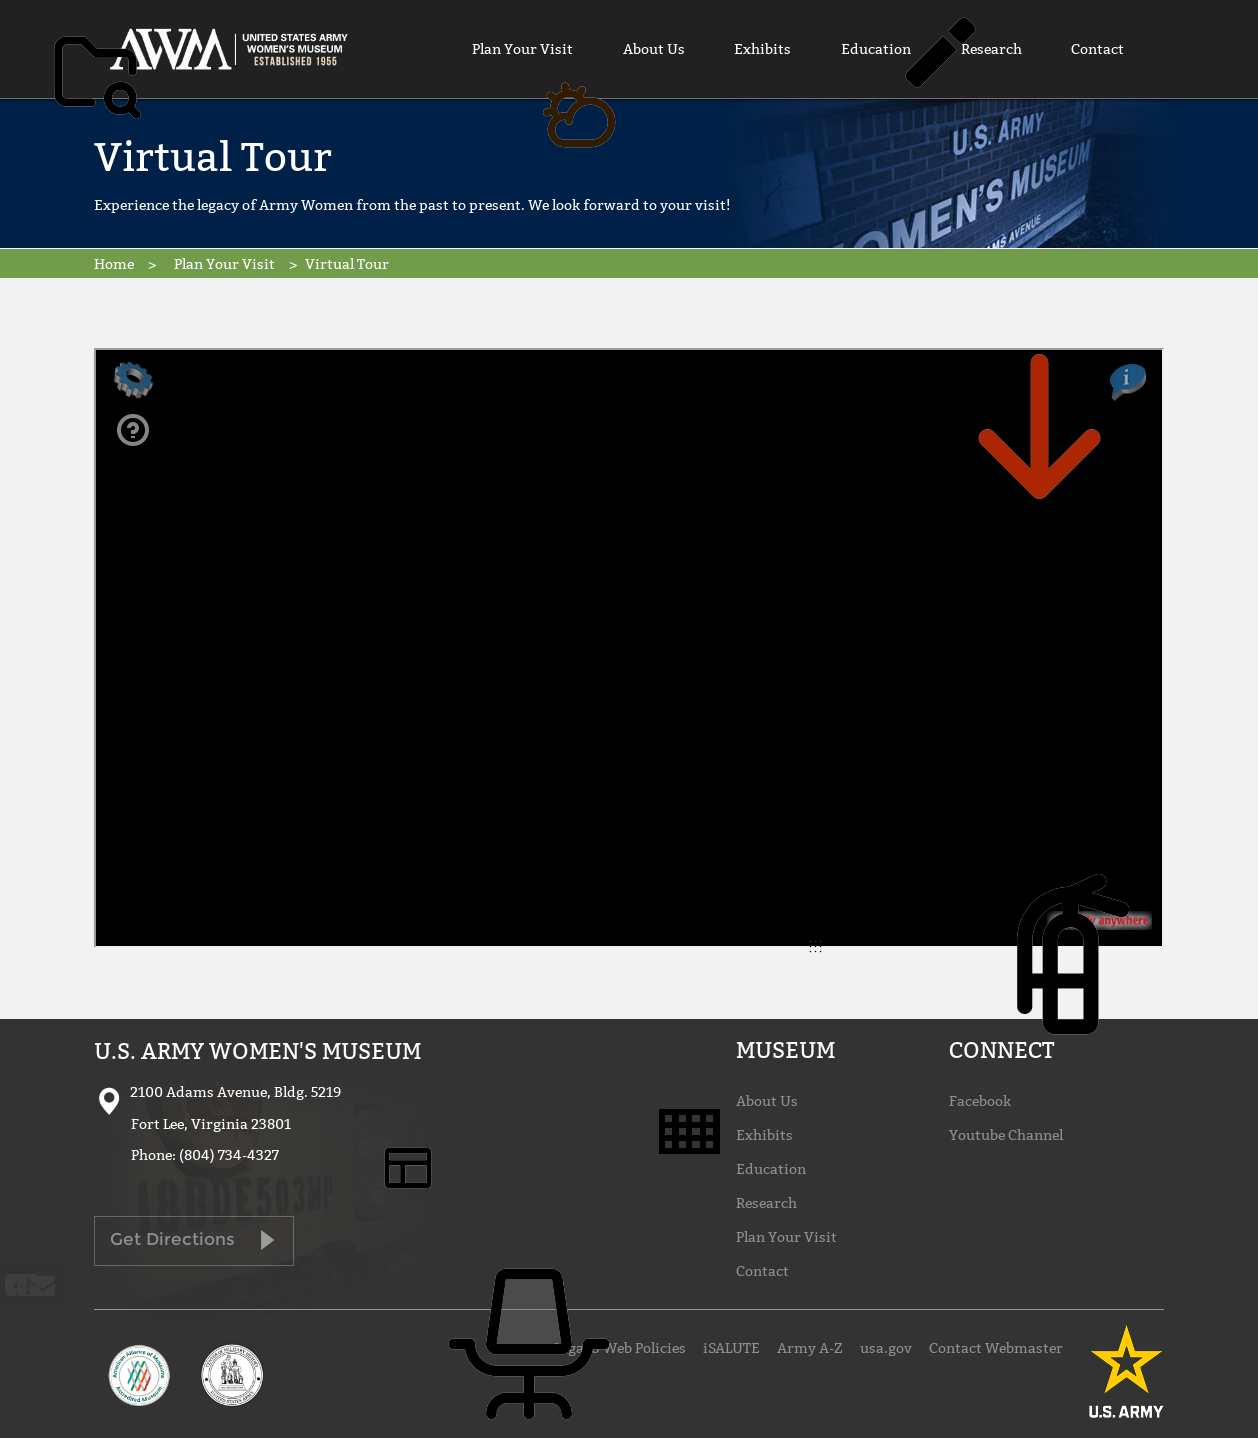  What do you see at coordinates (687, 1131) in the screenshot?
I see `switch to comfortable grid view` at bounding box center [687, 1131].